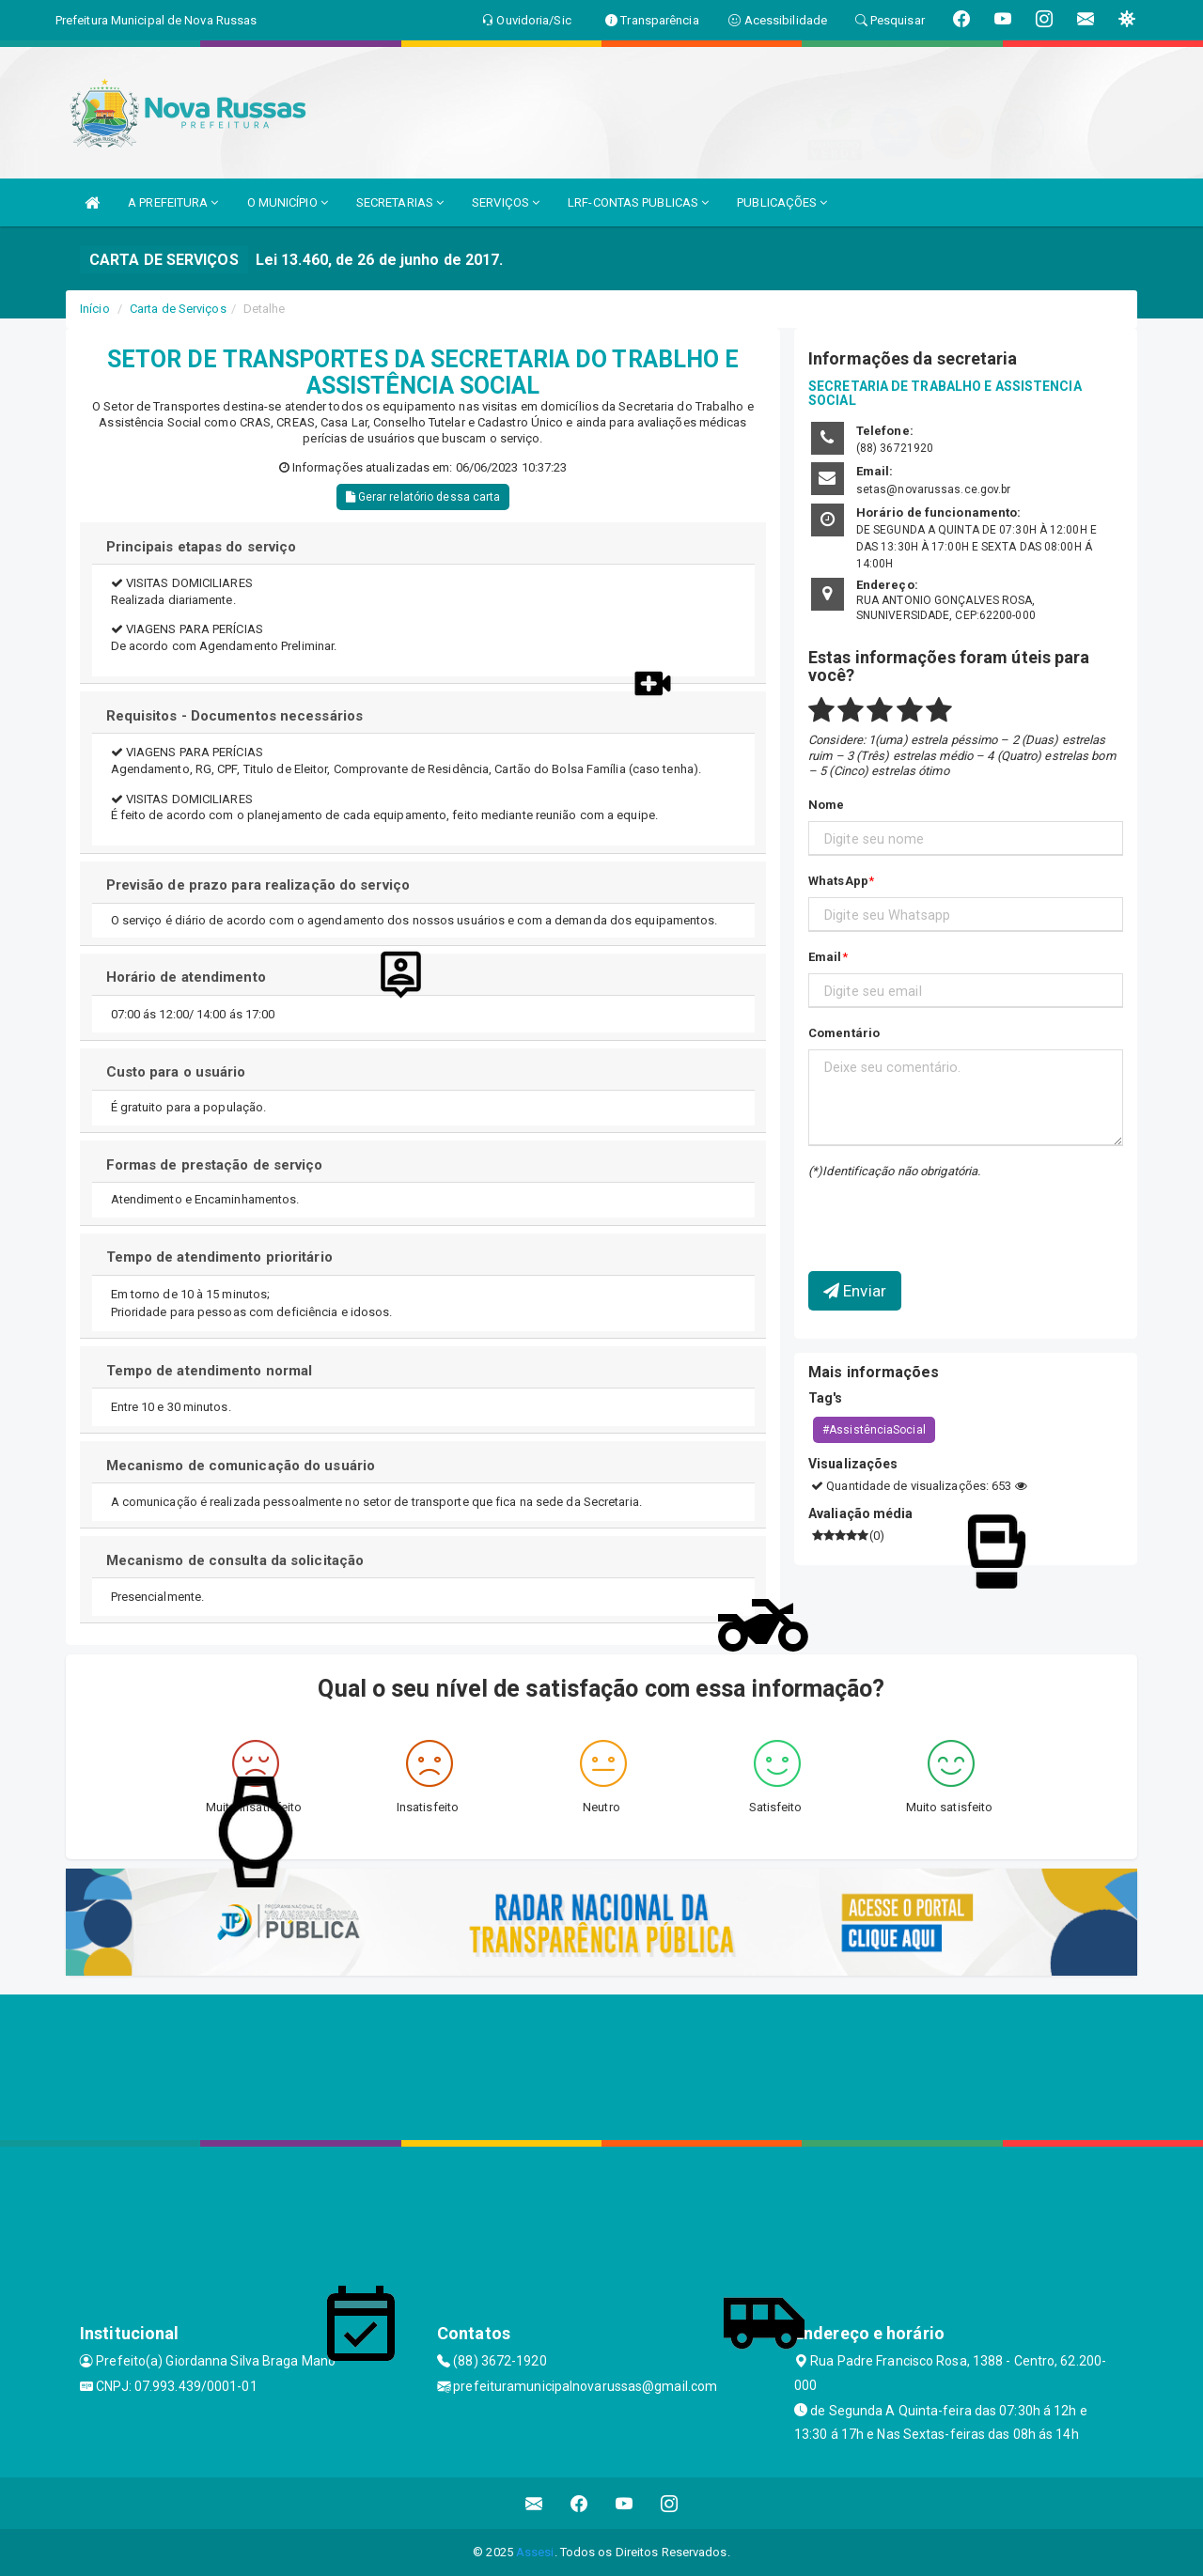 Image resolution: width=1203 pixels, height=2576 pixels. Describe the element at coordinates (652, 683) in the screenshot. I see `start a new video call` at that location.